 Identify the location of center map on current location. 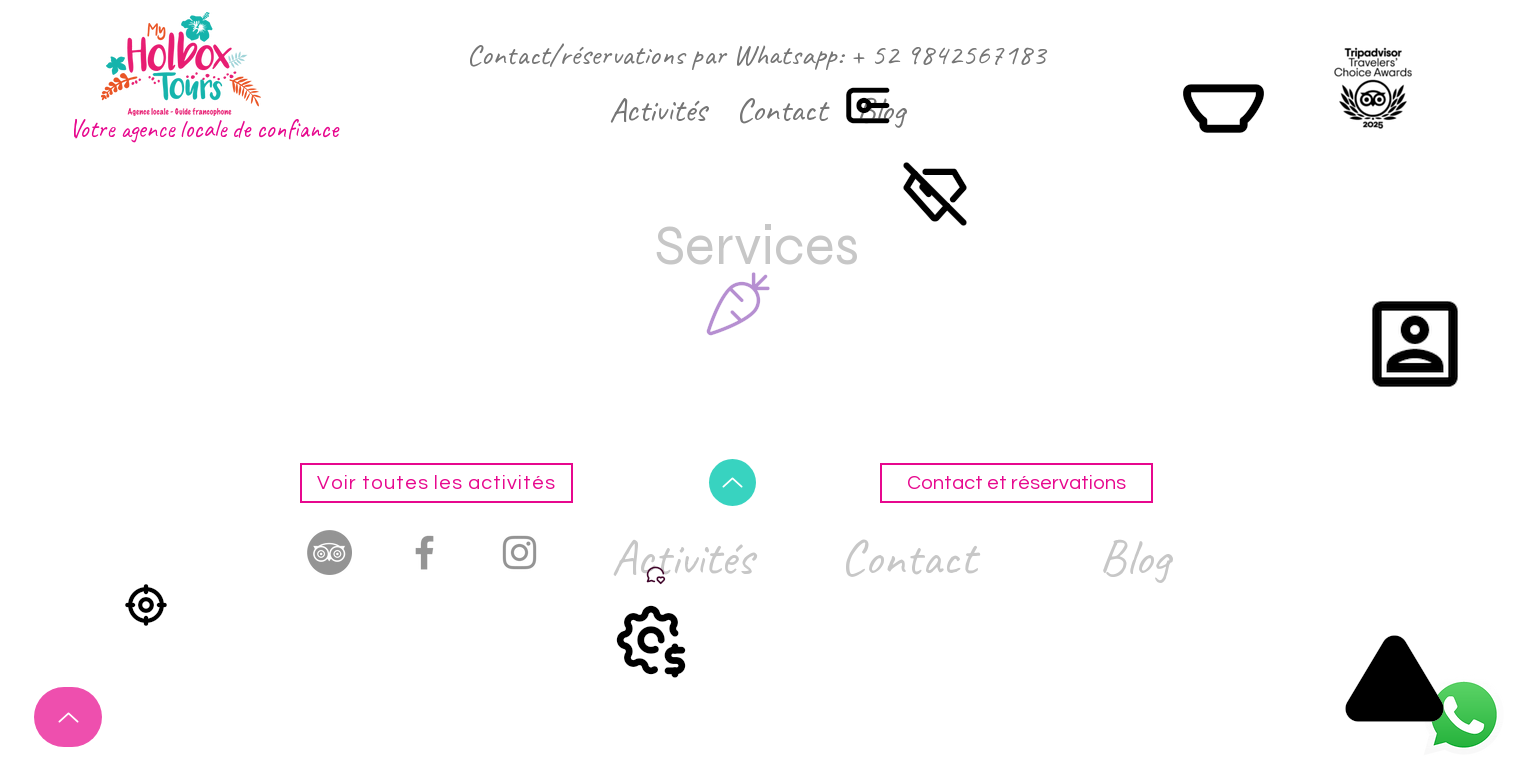
(146, 605).